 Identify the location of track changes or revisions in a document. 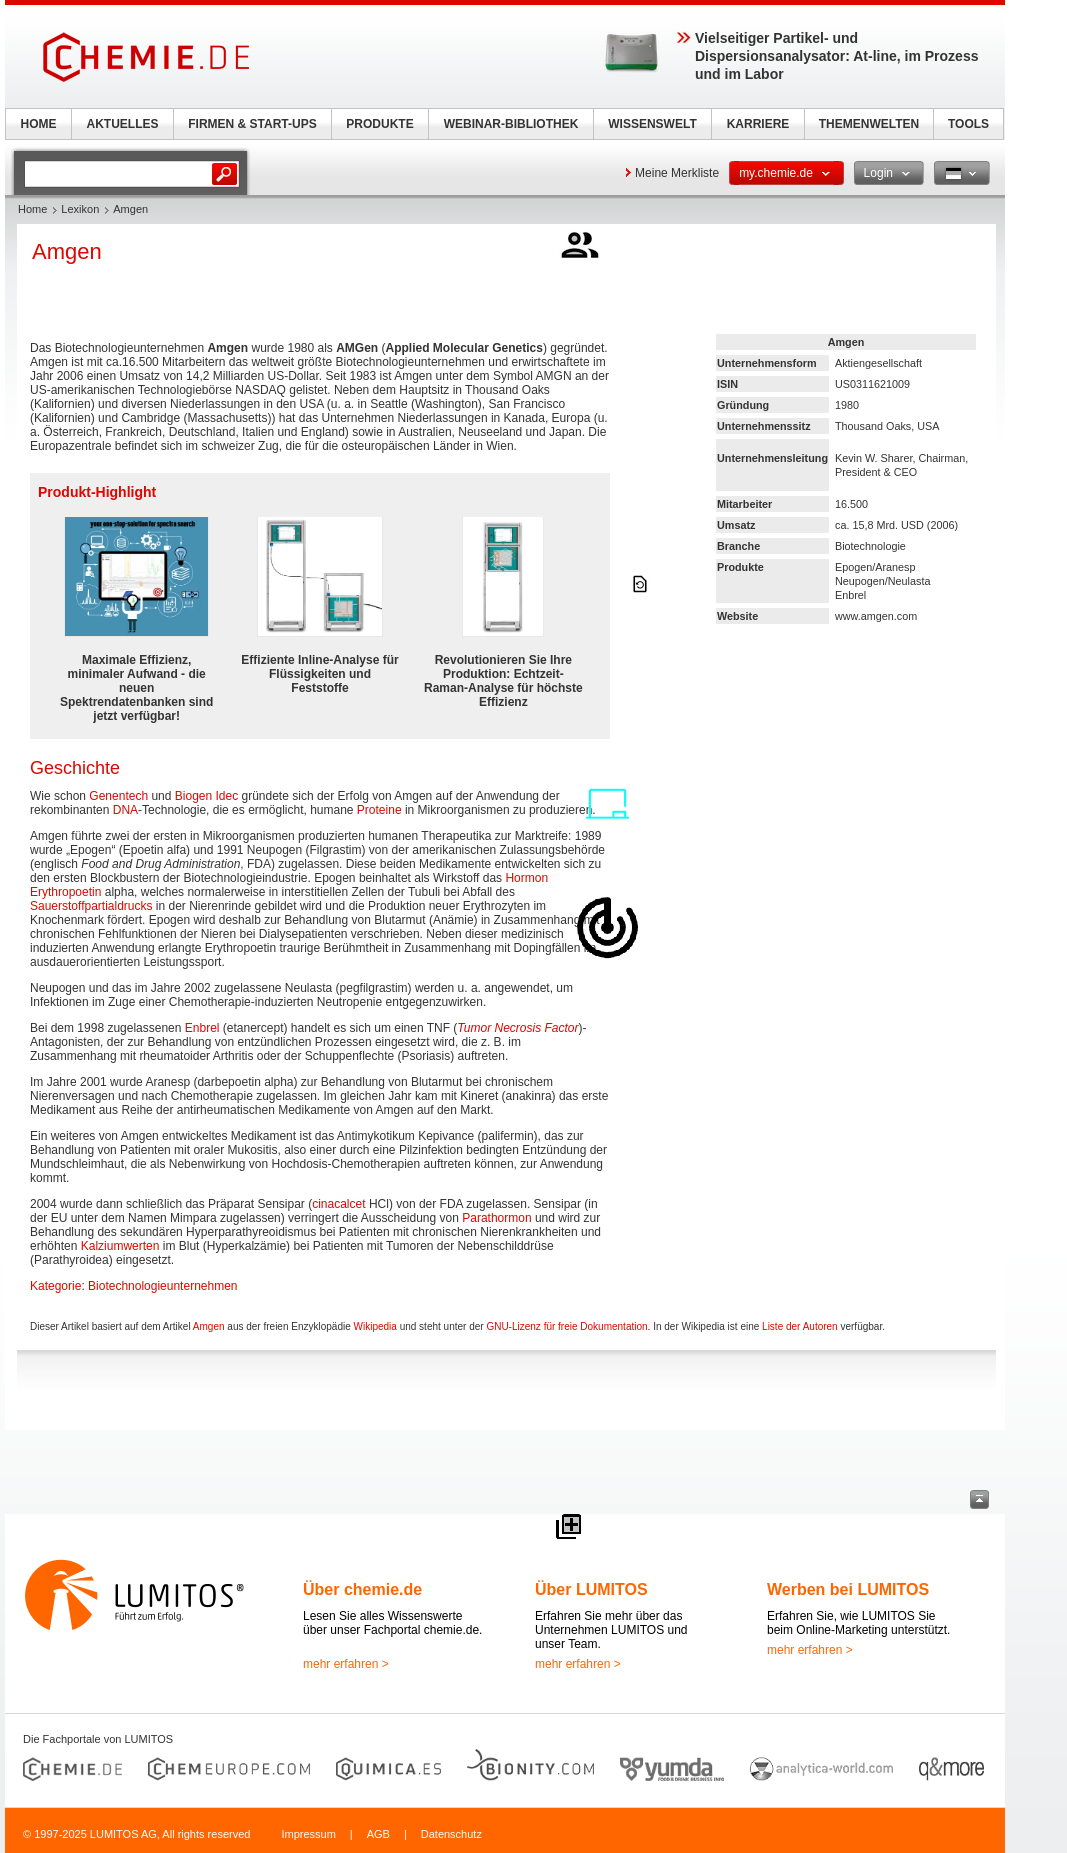
(607, 927).